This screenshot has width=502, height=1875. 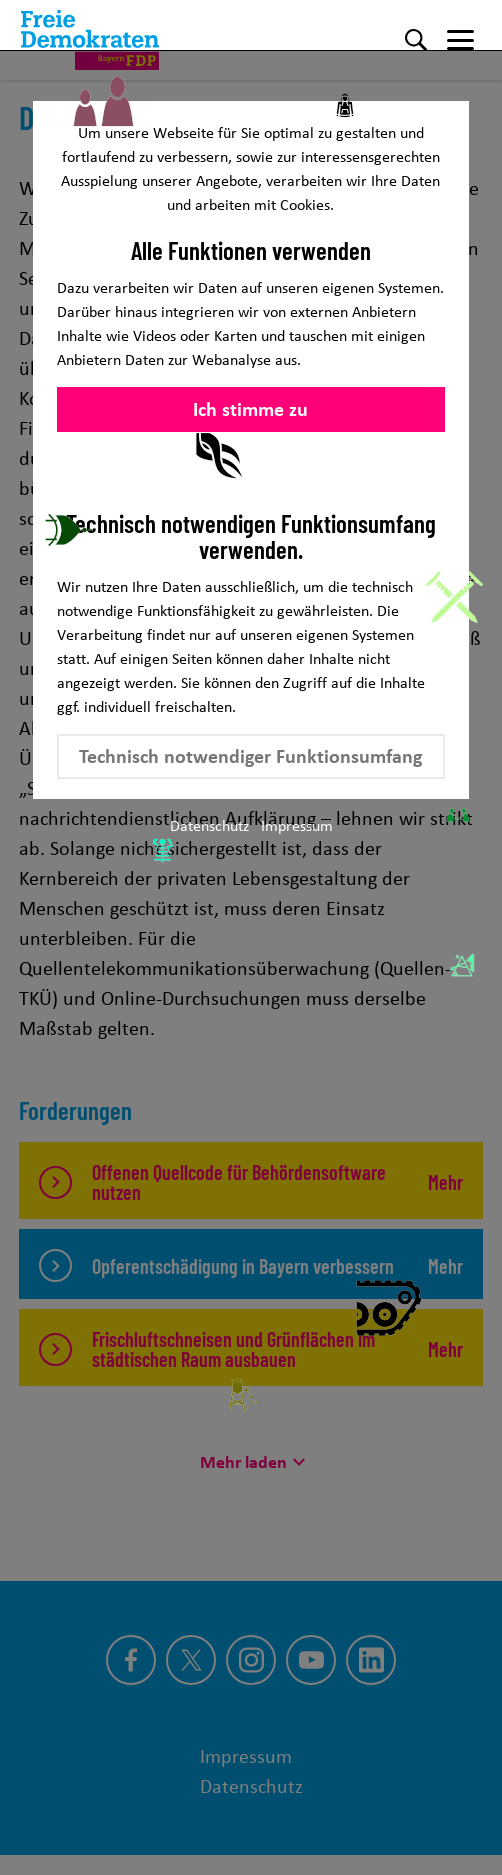 I want to click on indicates light refraction or spectrum settings, so click(x=462, y=966).